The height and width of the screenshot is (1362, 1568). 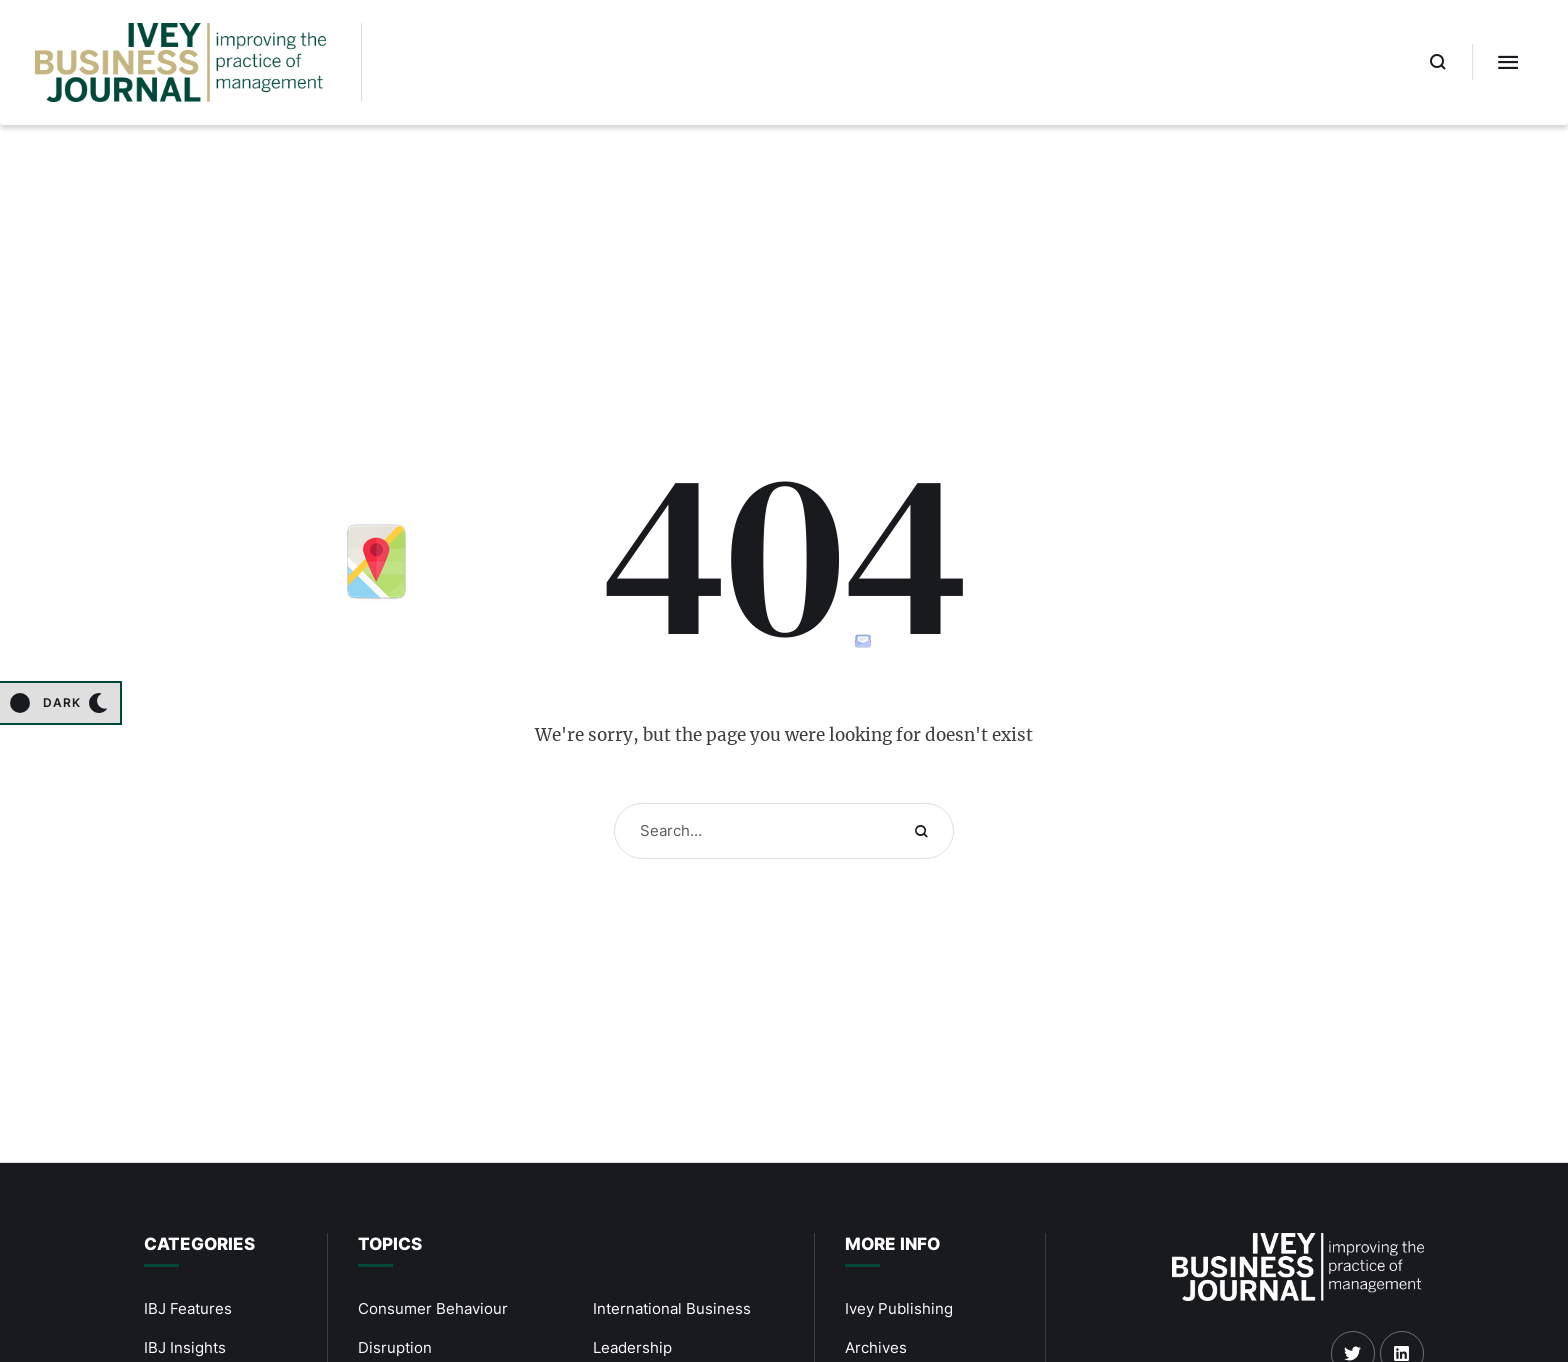 I want to click on a google earth KML geographic data file, so click(x=376, y=561).